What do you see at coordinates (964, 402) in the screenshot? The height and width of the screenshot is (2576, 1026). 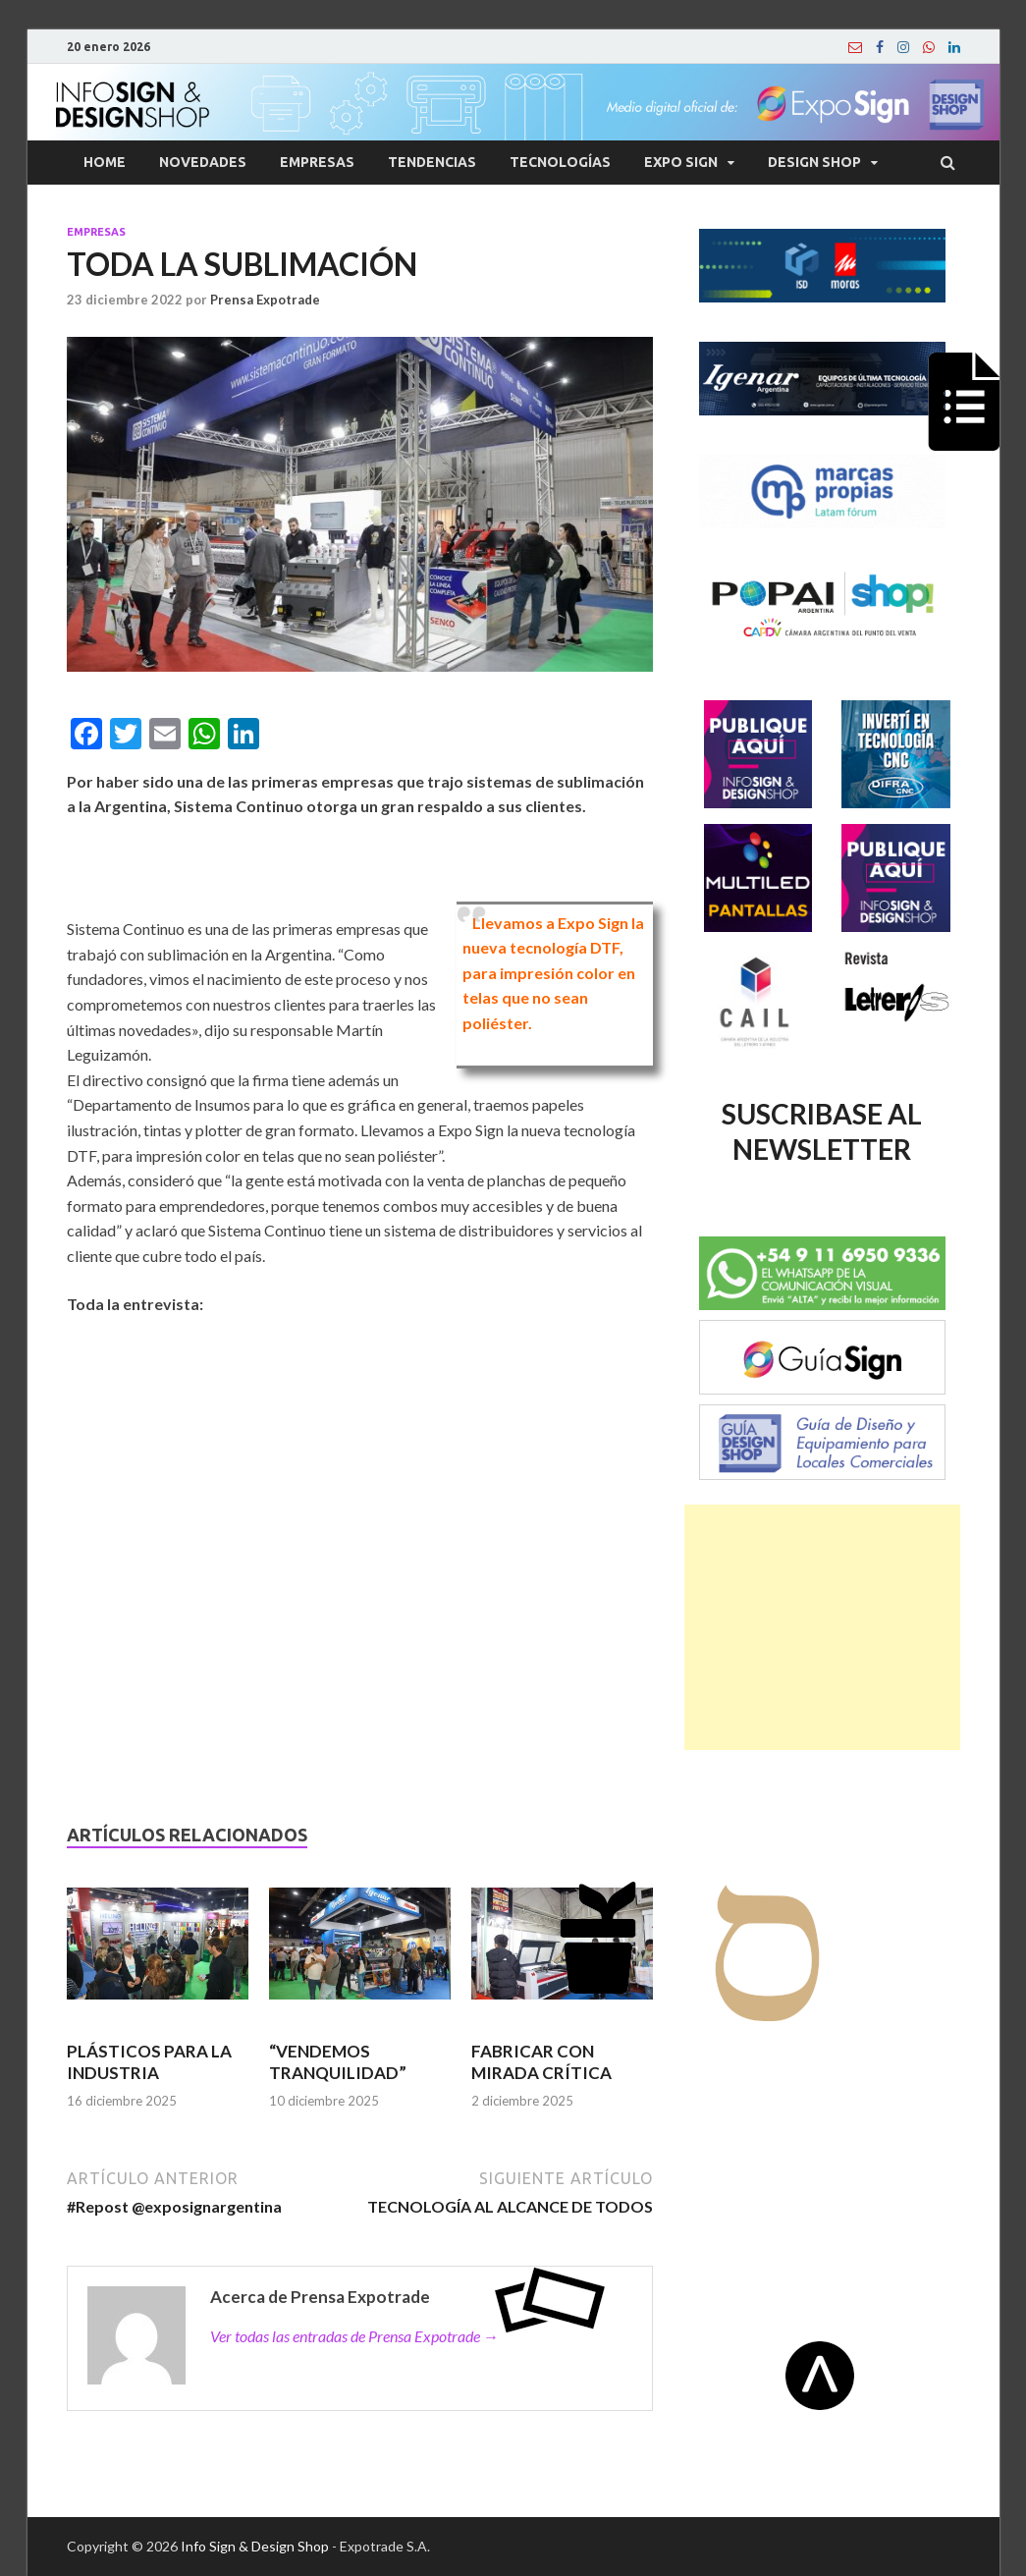 I see `open Google Forms` at bounding box center [964, 402].